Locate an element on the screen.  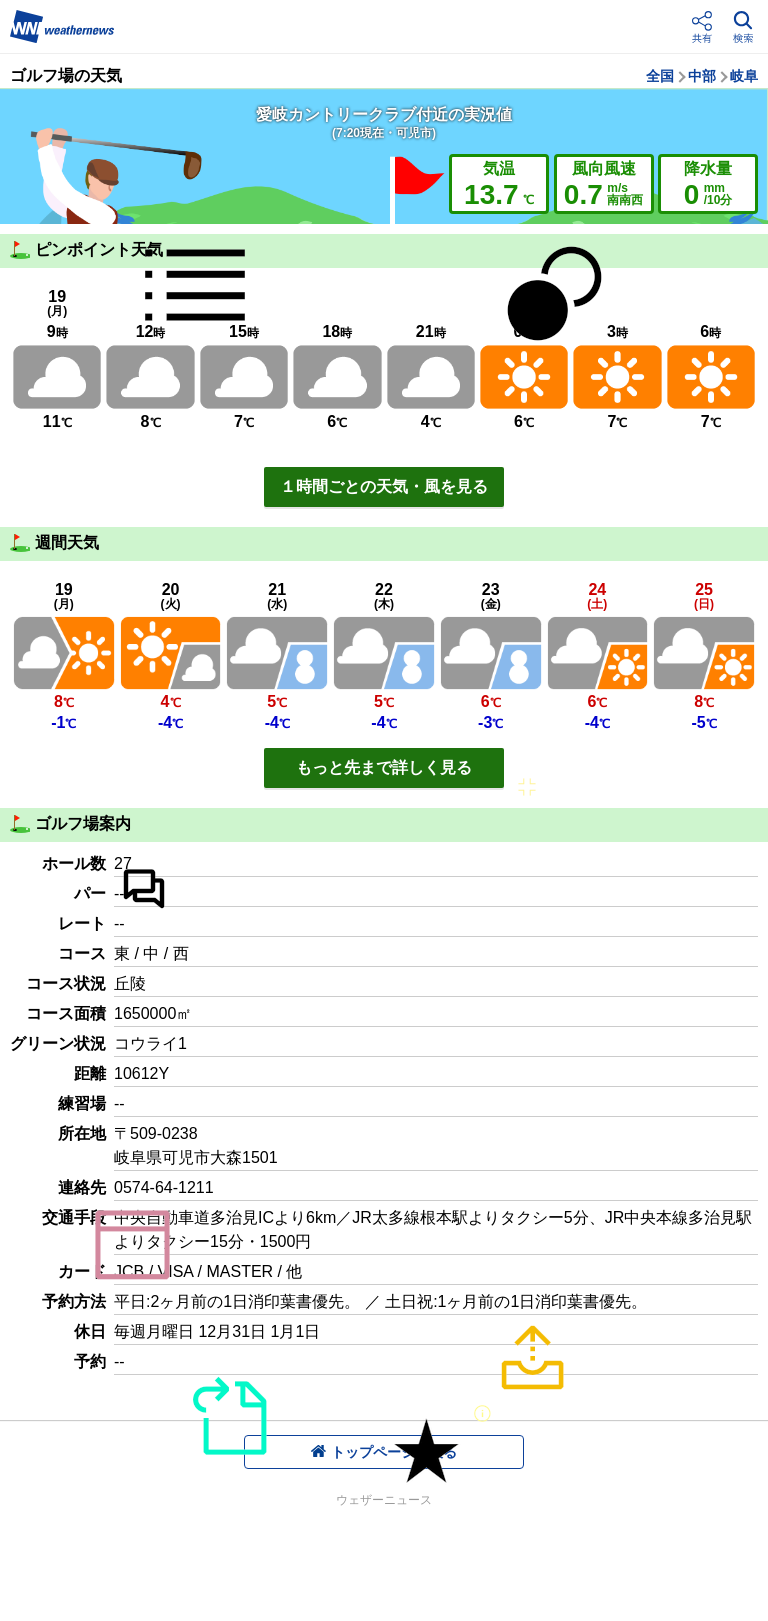
activate or enable breakpoints in the debugger is located at coordinates (554, 293).